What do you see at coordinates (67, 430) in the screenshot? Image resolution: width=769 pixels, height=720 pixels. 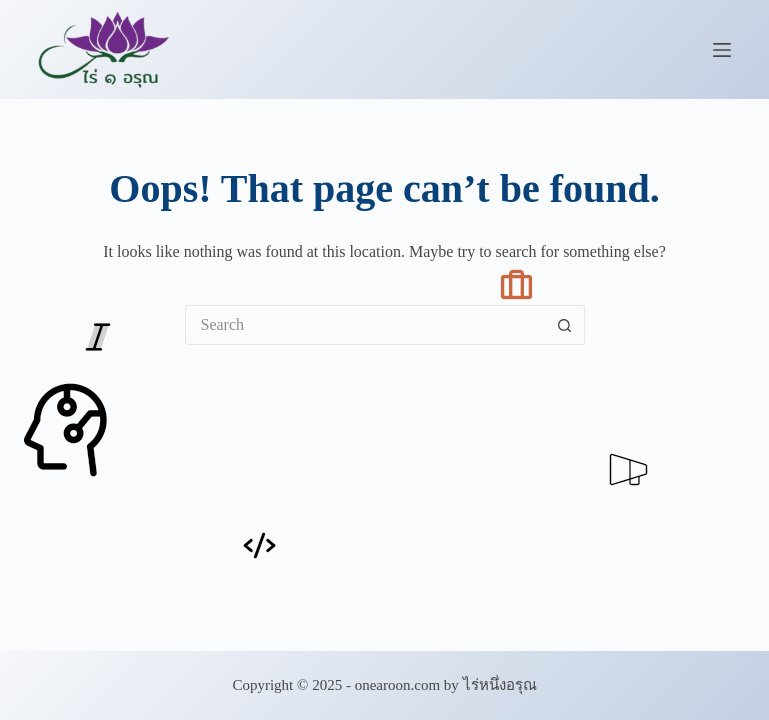 I see `access AI or machine learning features` at bounding box center [67, 430].